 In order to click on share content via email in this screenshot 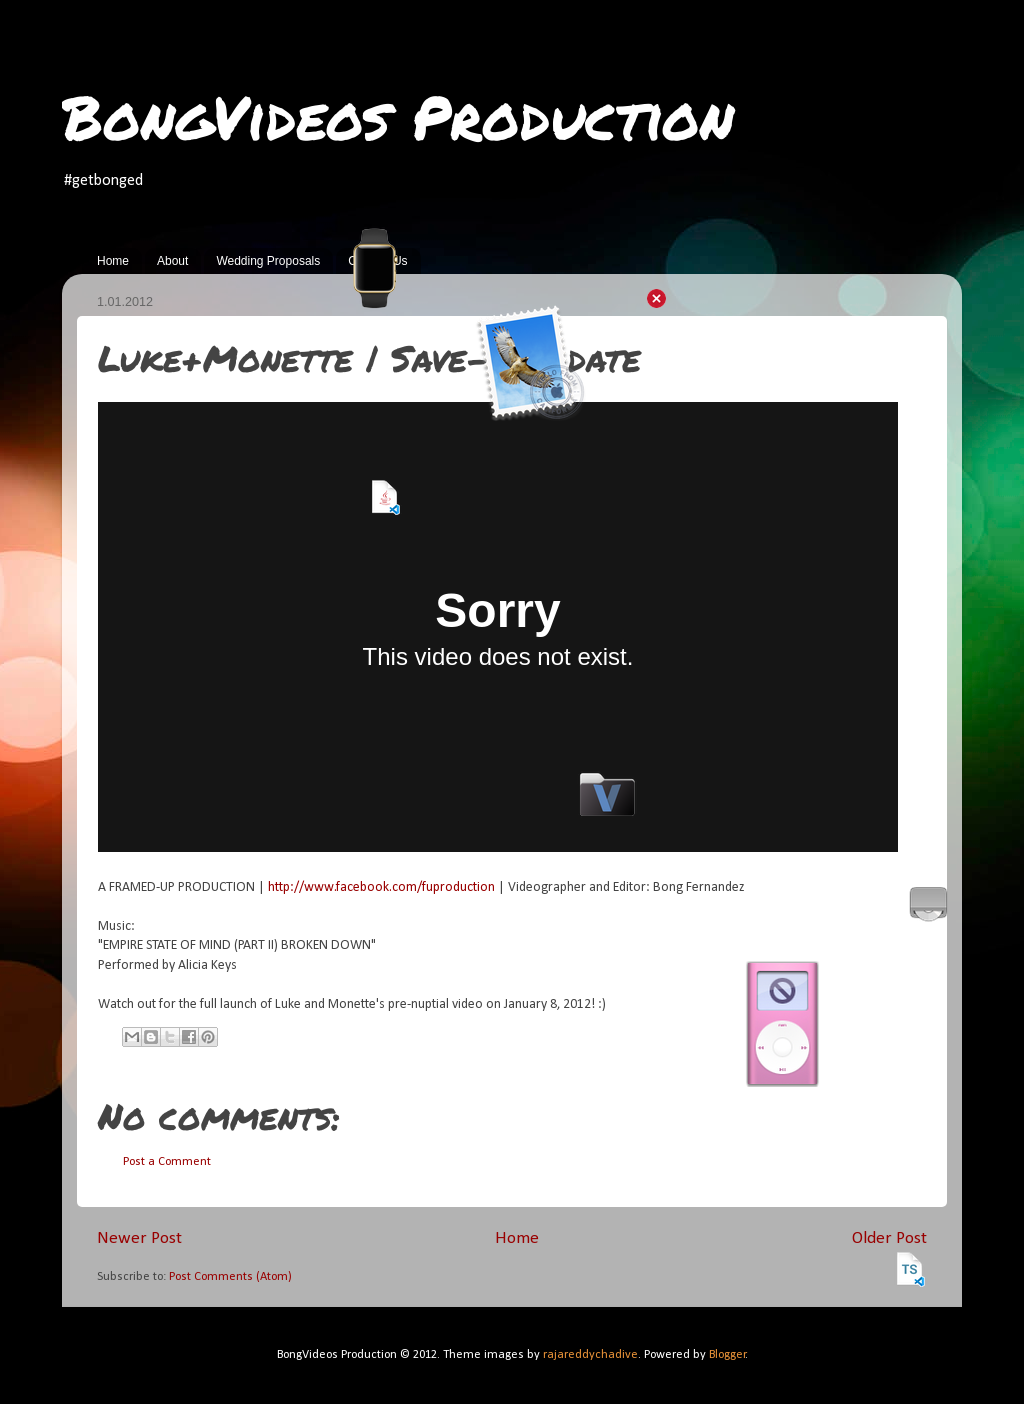, I will do `click(526, 362)`.